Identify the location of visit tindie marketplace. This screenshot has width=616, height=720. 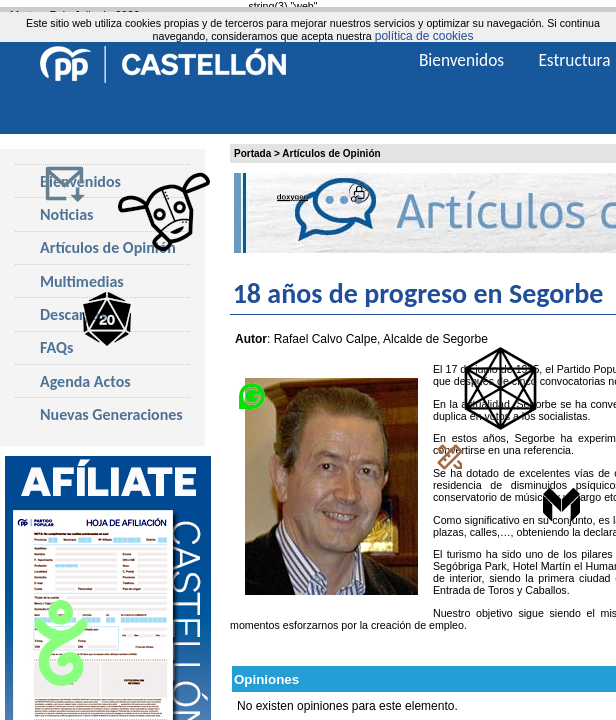
(164, 212).